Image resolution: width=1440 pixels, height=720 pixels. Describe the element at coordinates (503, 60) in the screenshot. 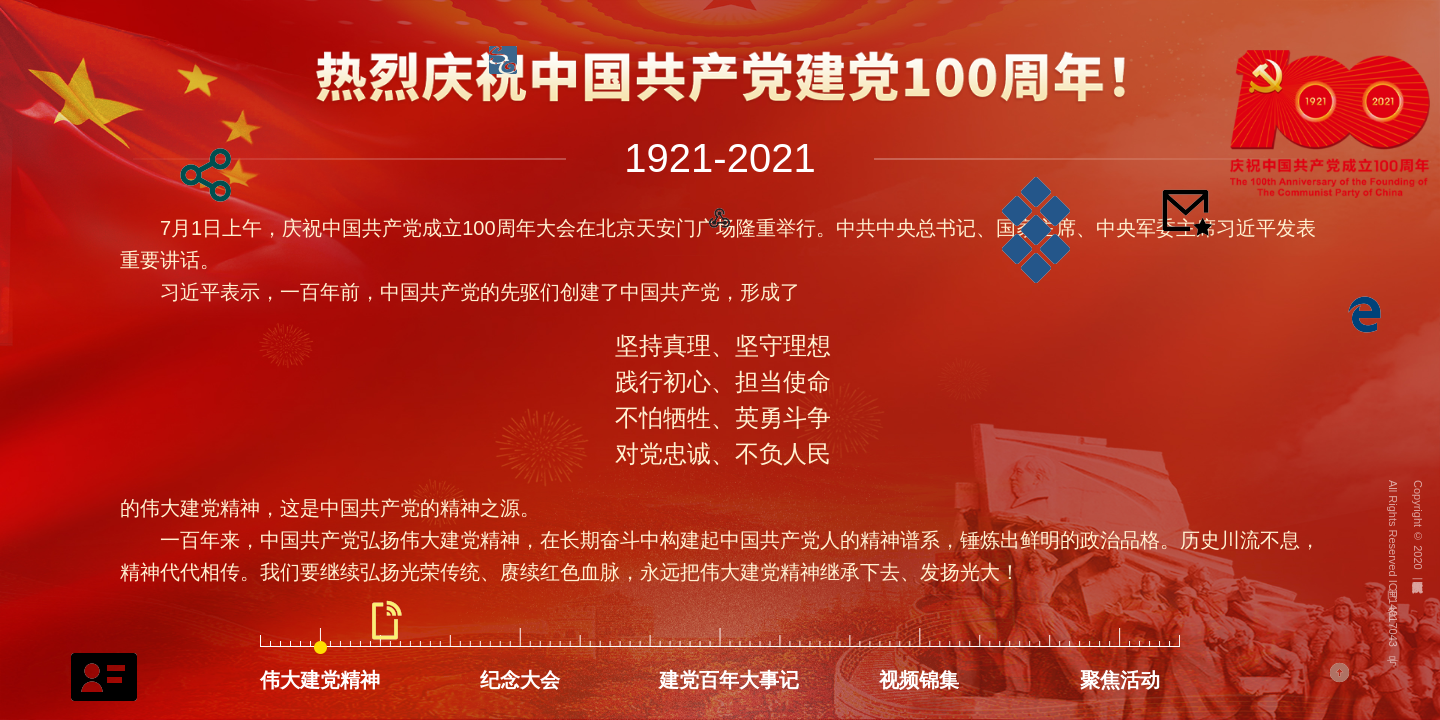

I see `visit The Sounds Resource website` at that location.